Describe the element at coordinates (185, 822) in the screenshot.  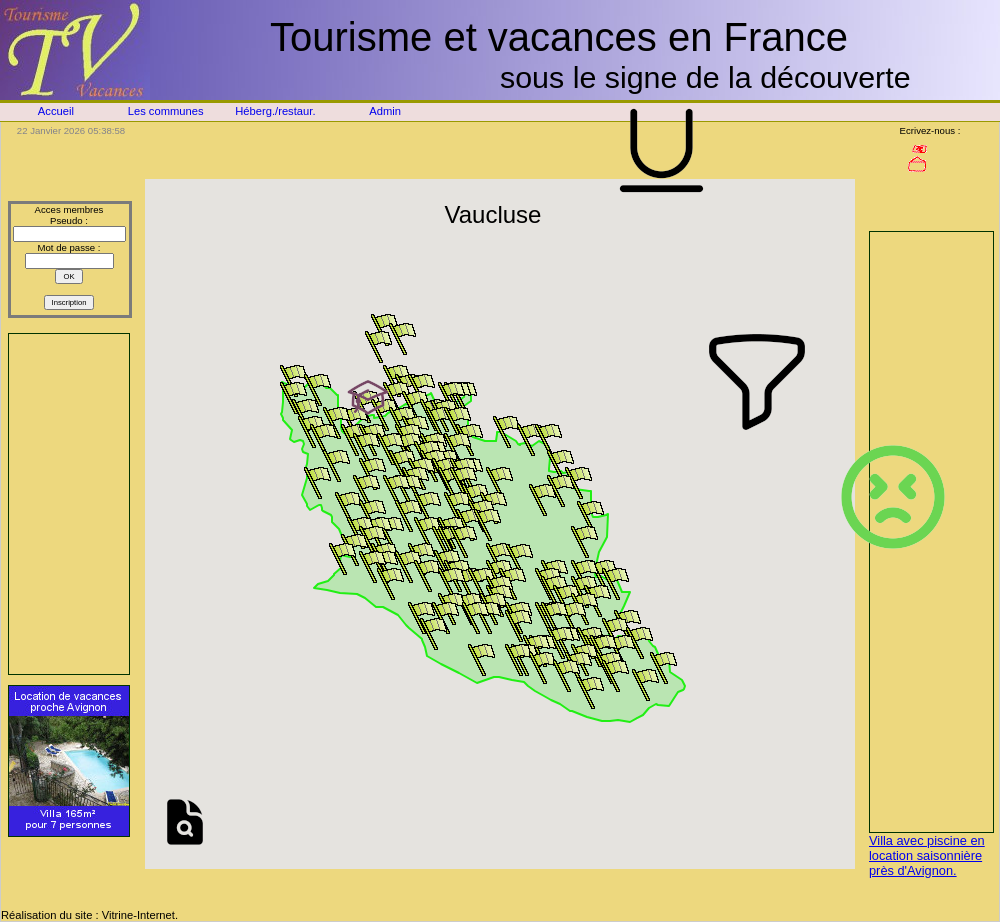
I see `search within a document` at that location.